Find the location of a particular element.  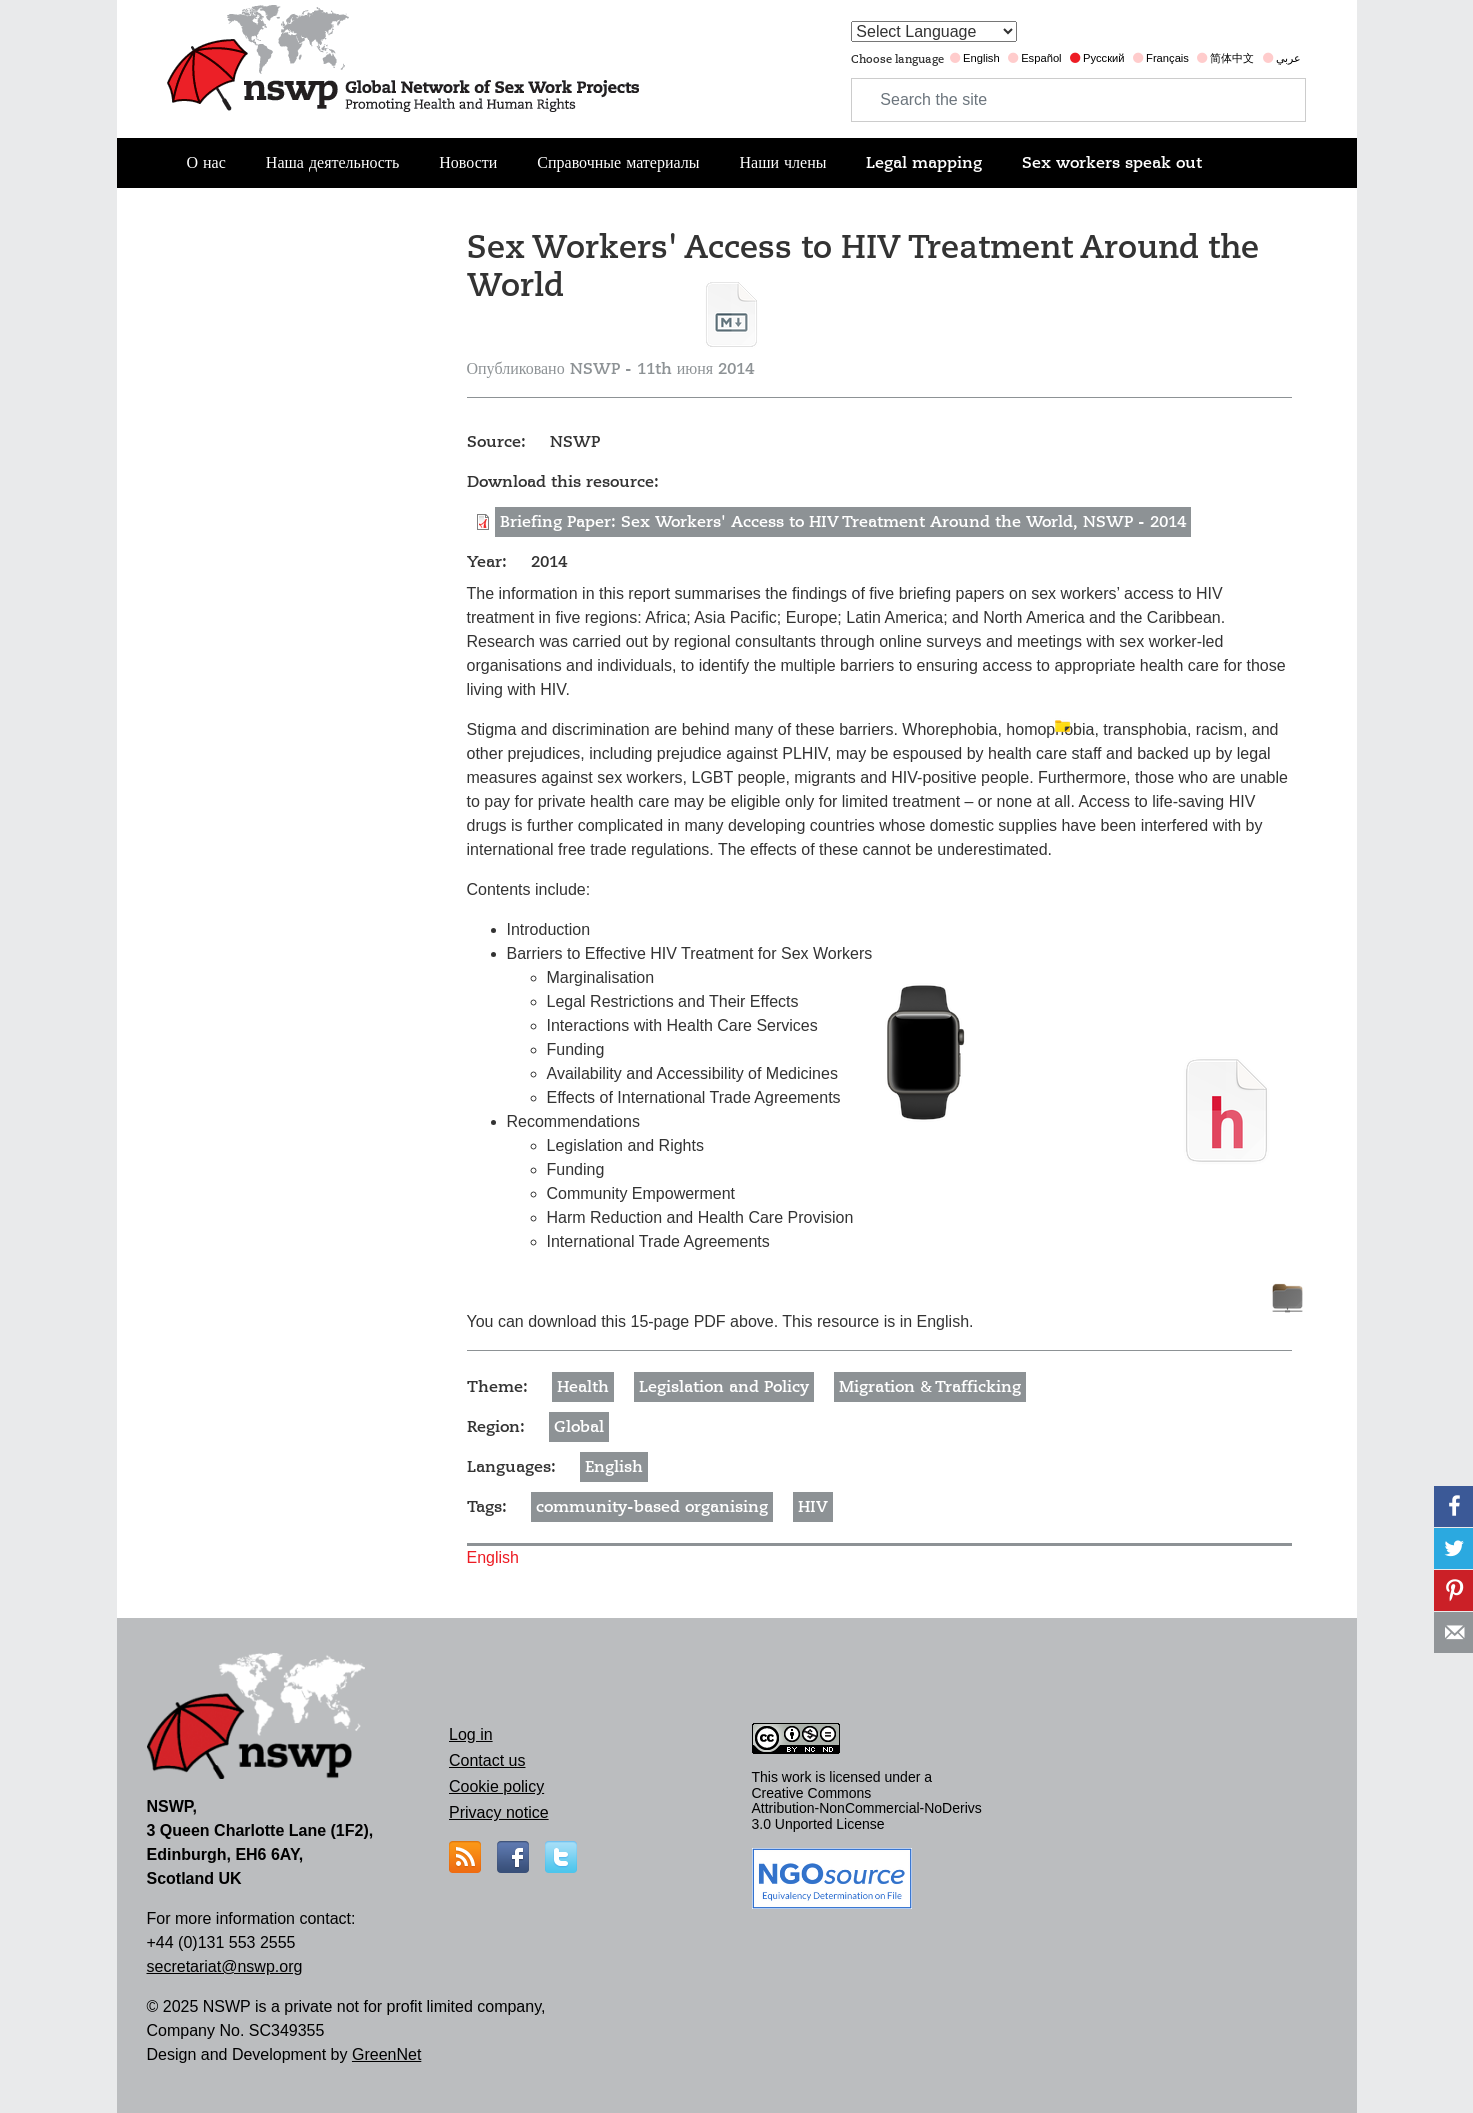

a markdown text file is located at coordinates (731, 314).